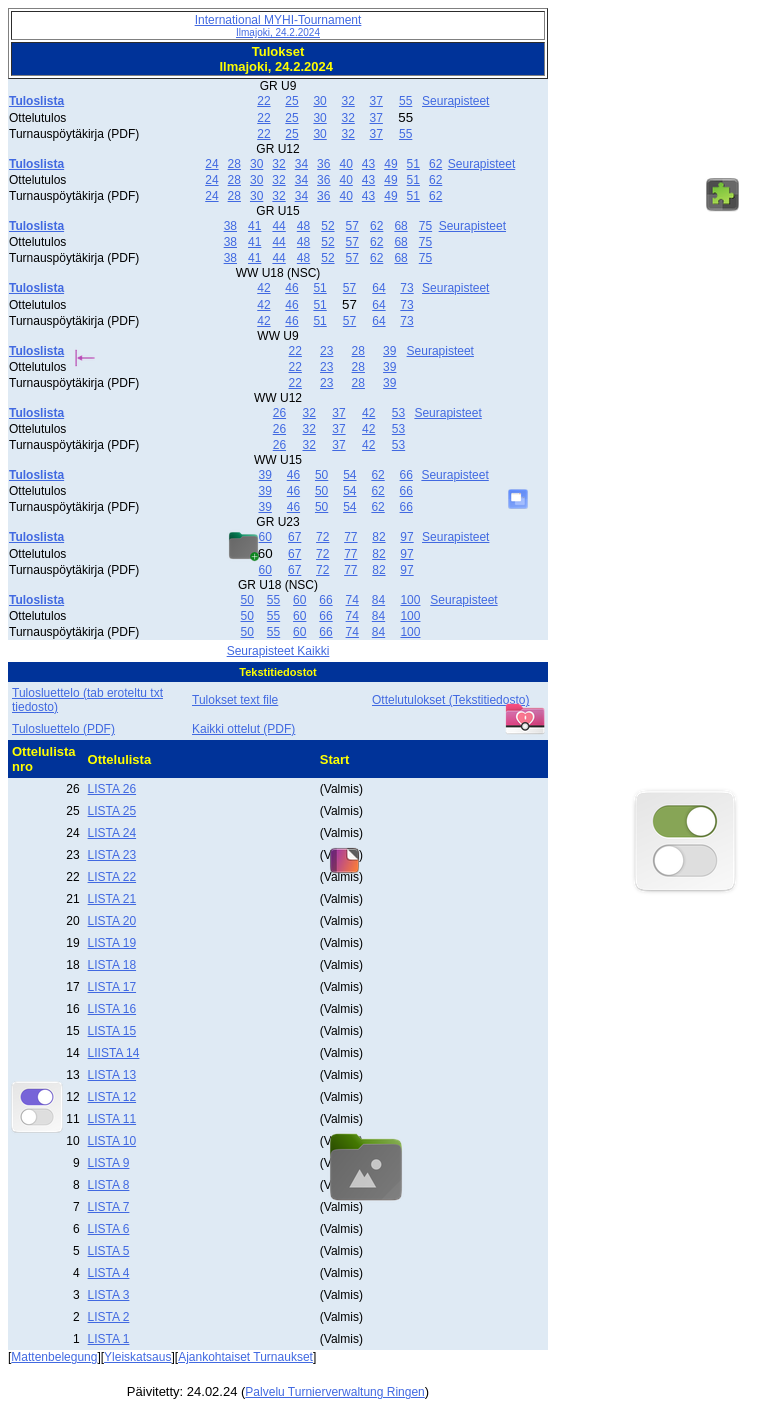  Describe the element at coordinates (344, 860) in the screenshot. I see `customize desktop theme settings` at that location.